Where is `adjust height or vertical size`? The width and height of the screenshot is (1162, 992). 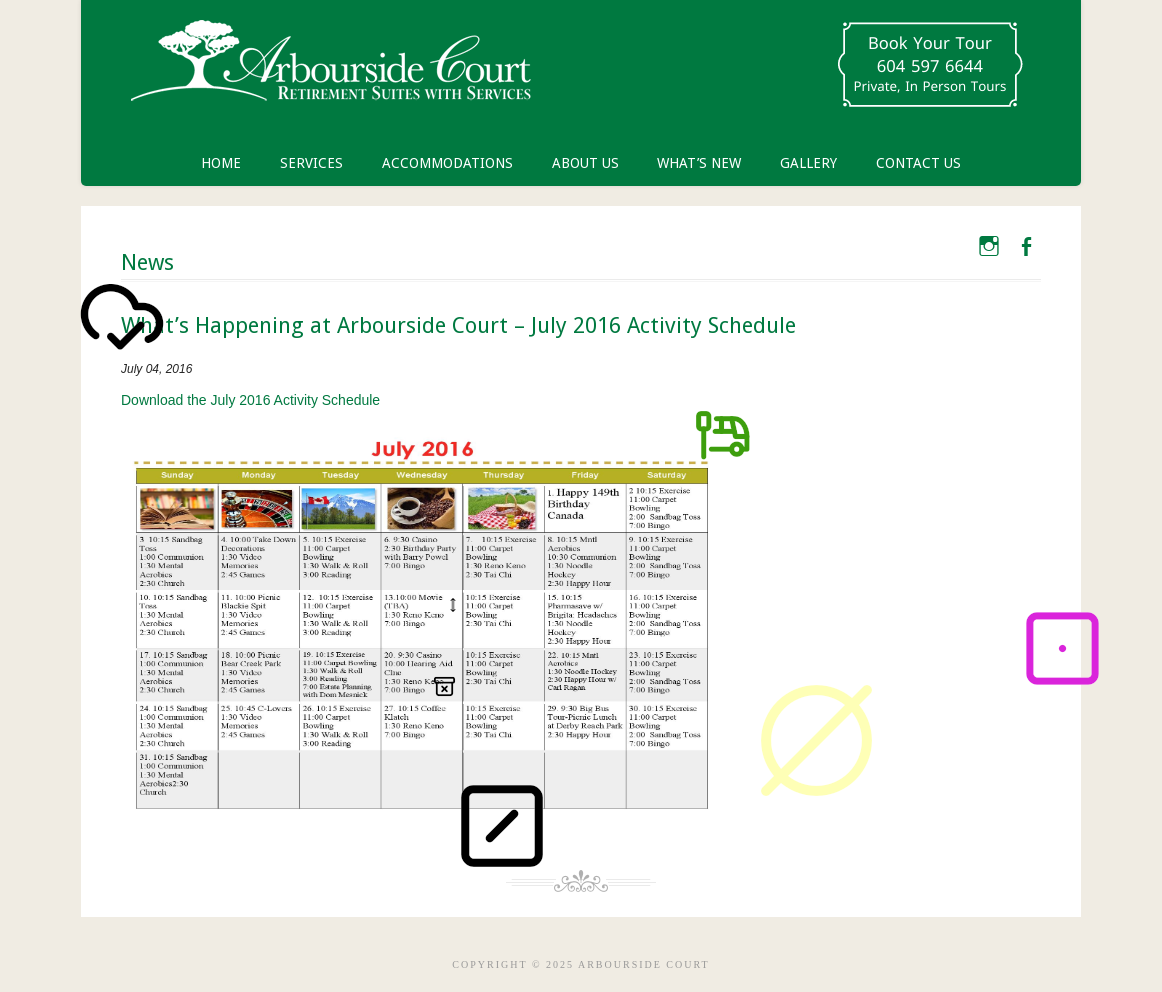
adjust height or vertical size is located at coordinates (453, 605).